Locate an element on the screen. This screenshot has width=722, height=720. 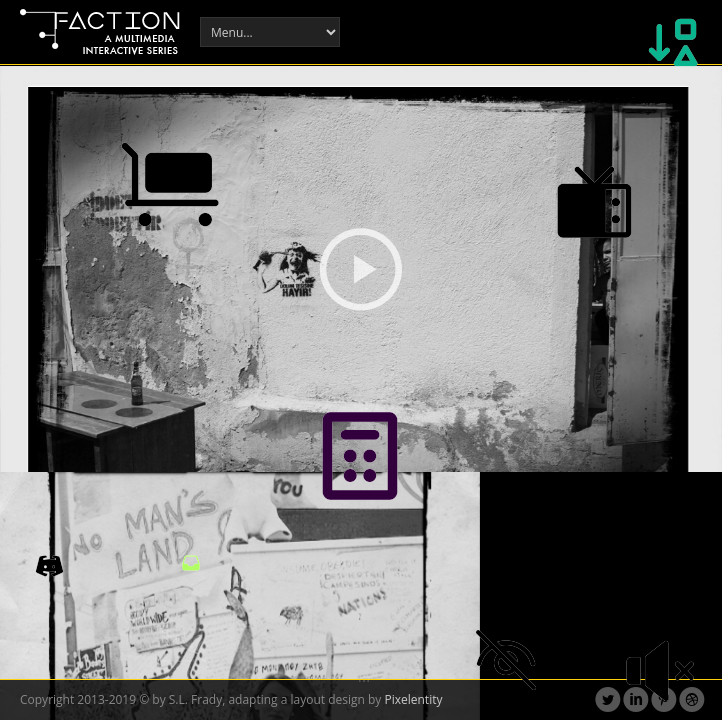
open the calculator app is located at coordinates (360, 456).